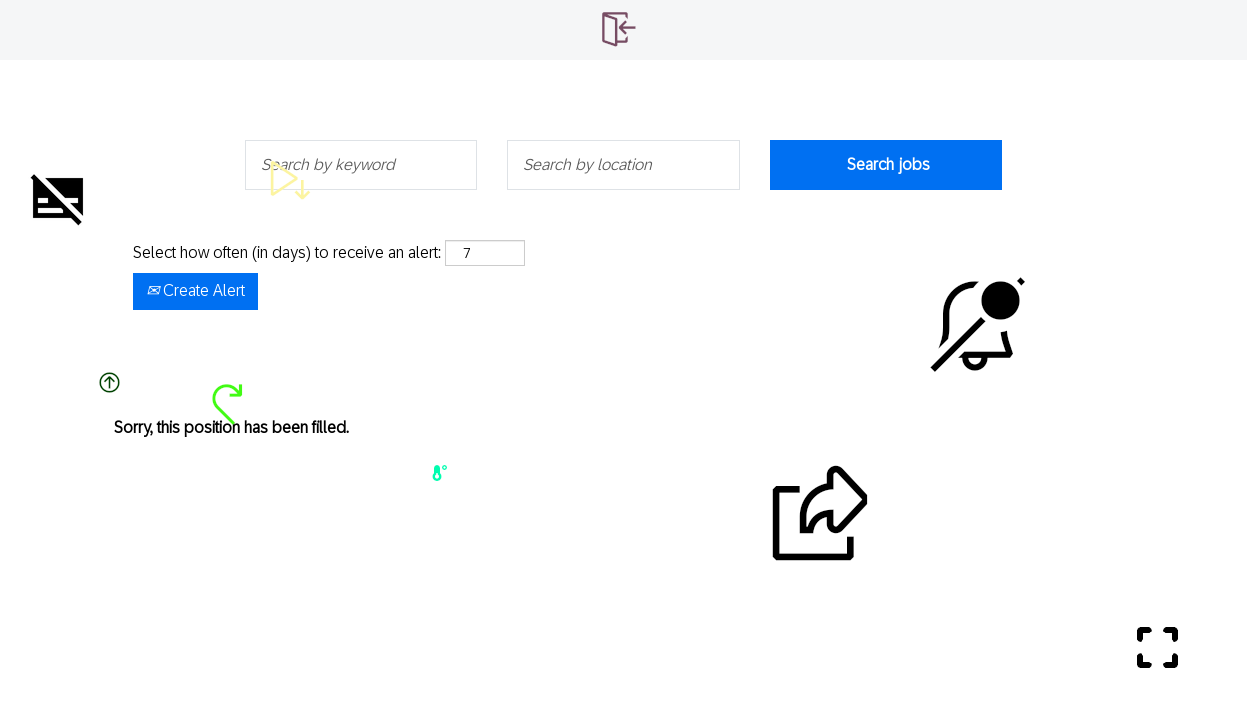 The height and width of the screenshot is (720, 1247). I want to click on redo the last undone action, so click(228, 403).